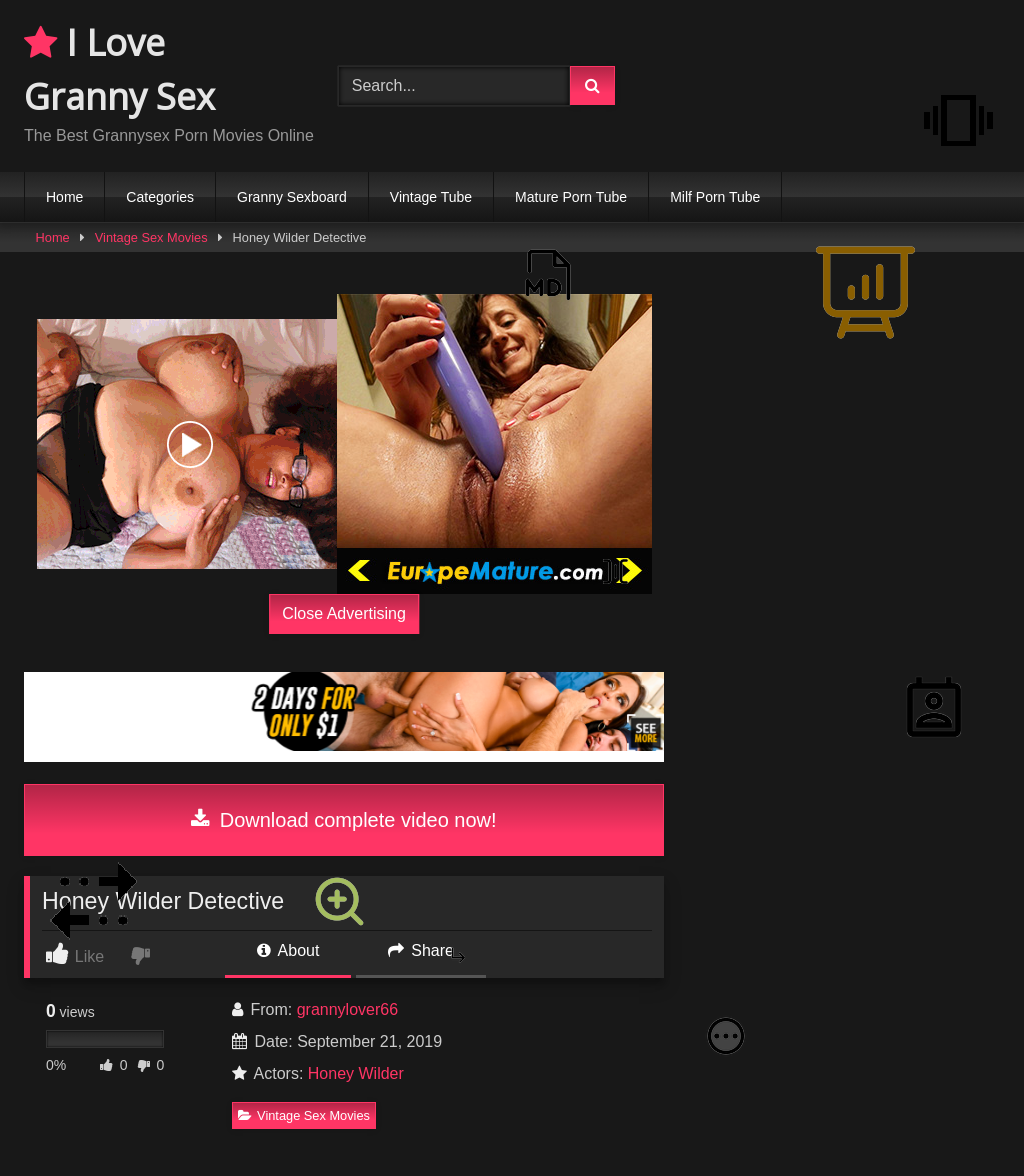  What do you see at coordinates (339, 901) in the screenshot?
I see `zoom in on content or image` at bounding box center [339, 901].